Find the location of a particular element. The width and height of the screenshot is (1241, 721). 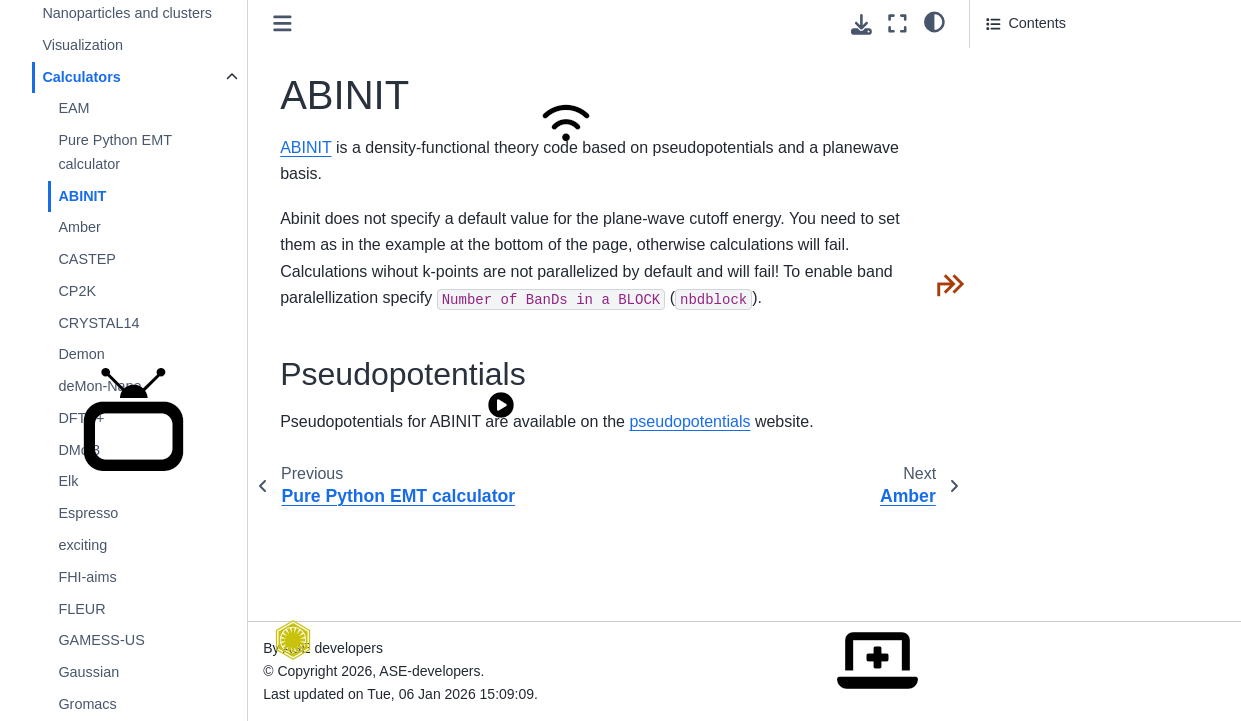

First Order logo from Star Wars franchise is located at coordinates (293, 640).